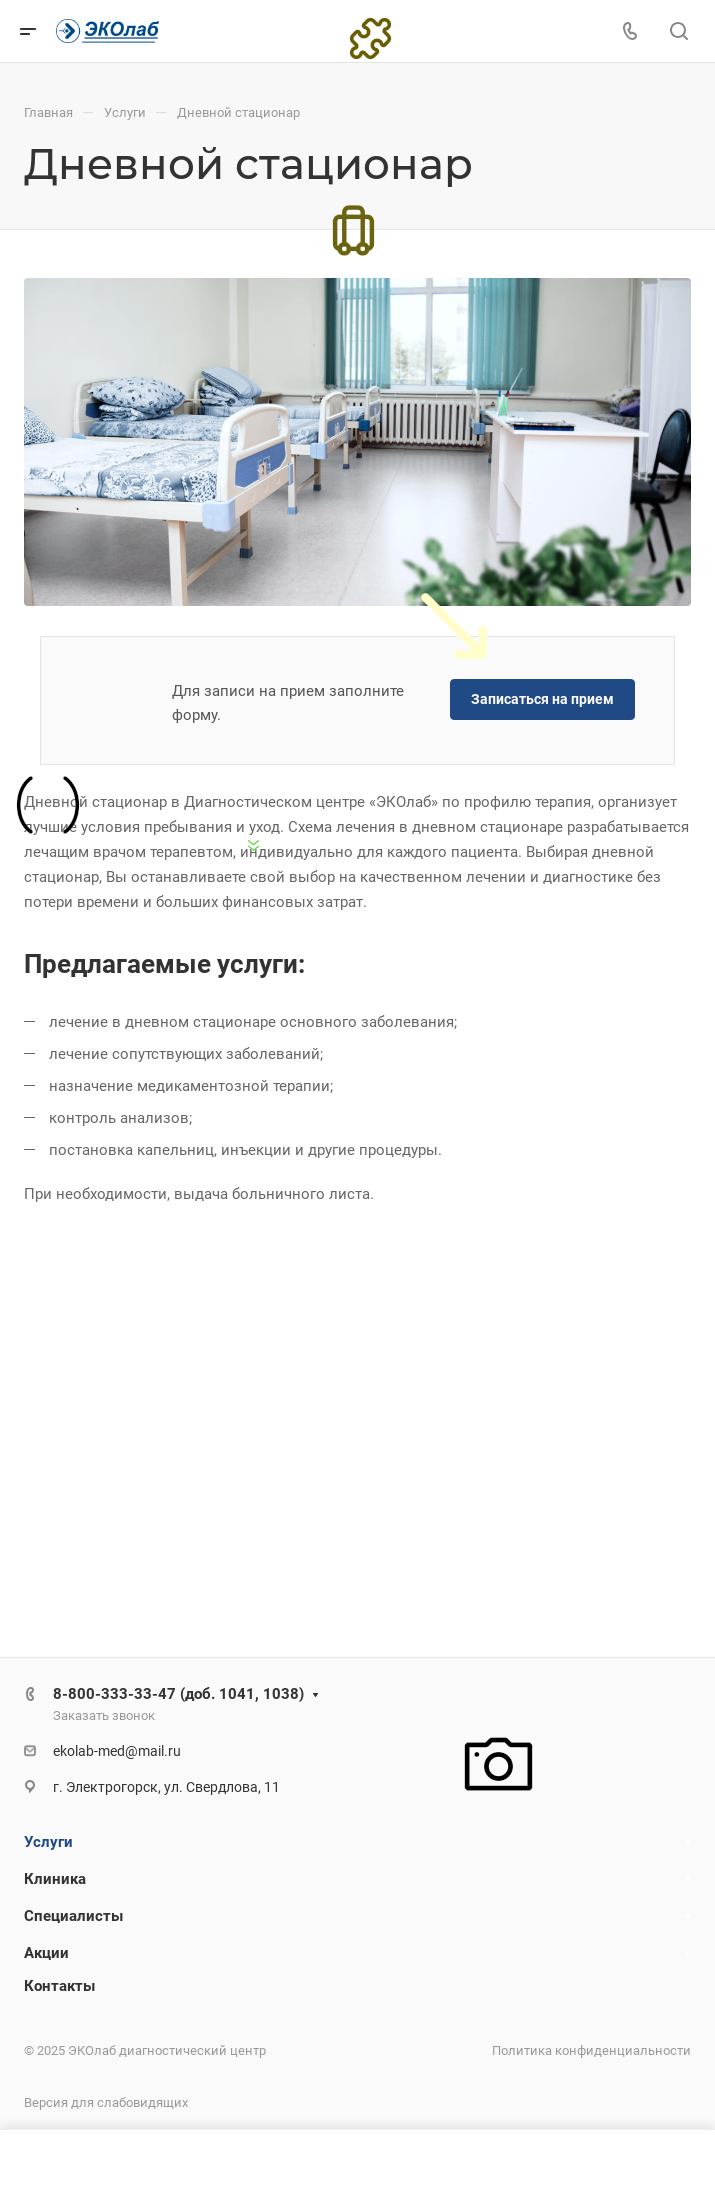 The width and height of the screenshot is (715, 2189). Describe the element at coordinates (253, 845) in the screenshot. I see `expand content or show more items` at that location.